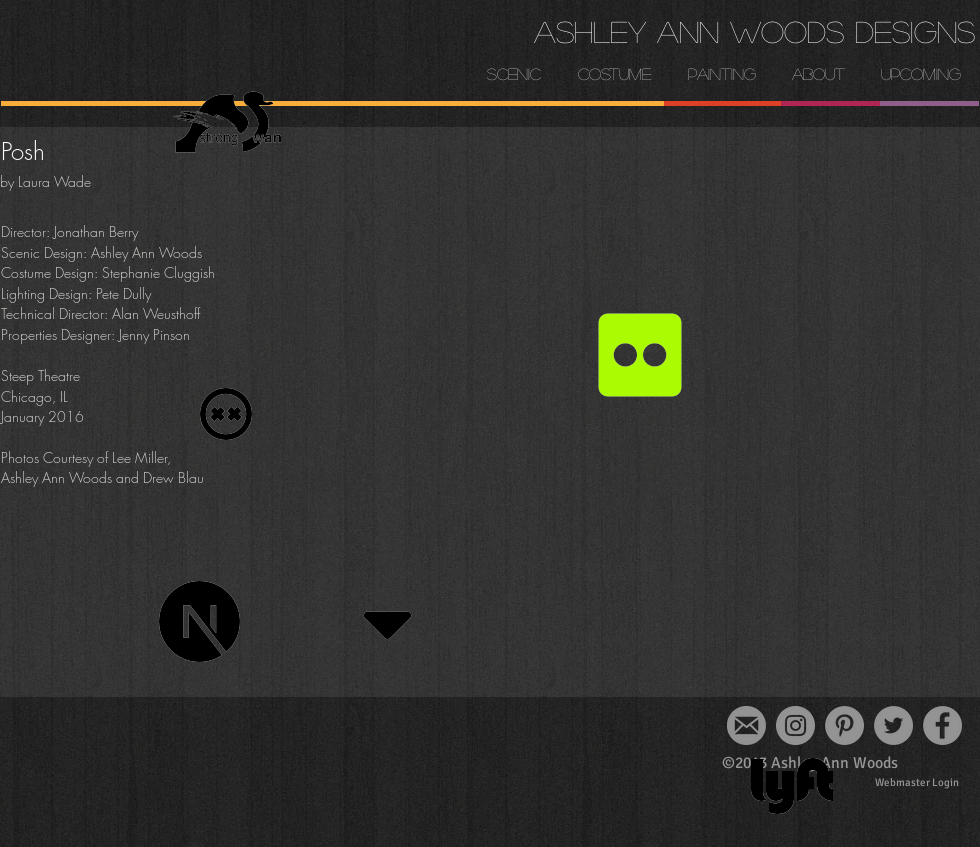 Image resolution: width=980 pixels, height=847 pixels. Describe the element at coordinates (792, 786) in the screenshot. I see `open the lyft app` at that location.